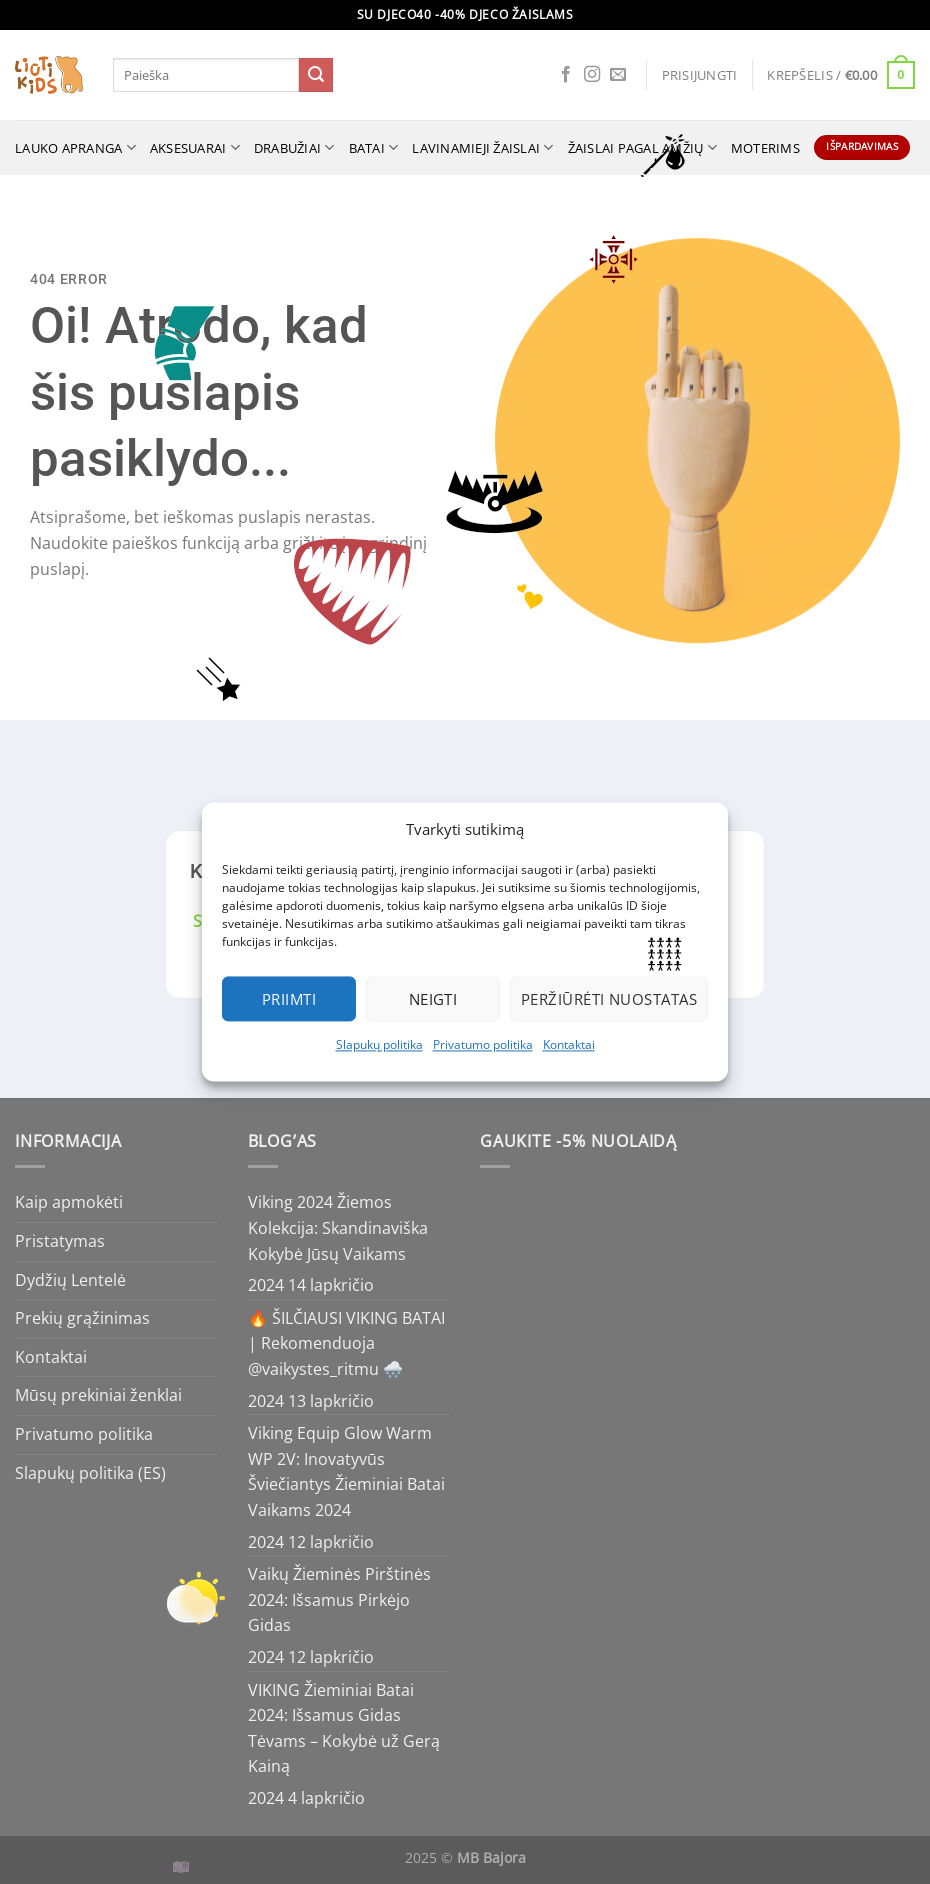 Image resolution: width=930 pixels, height=1884 pixels. What do you see at coordinates (494, 490) in the screenshot?
I see `trap or hazard indicator in a game interface` at bounding box center [494, 490].